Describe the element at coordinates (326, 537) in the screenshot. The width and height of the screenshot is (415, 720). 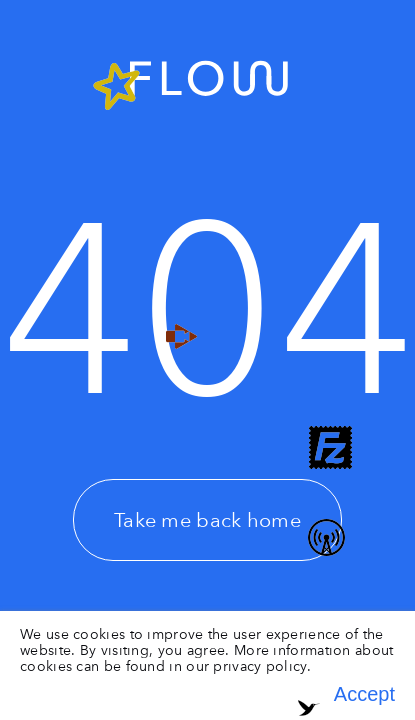
I see `open the Overcast podcast app` at that location.